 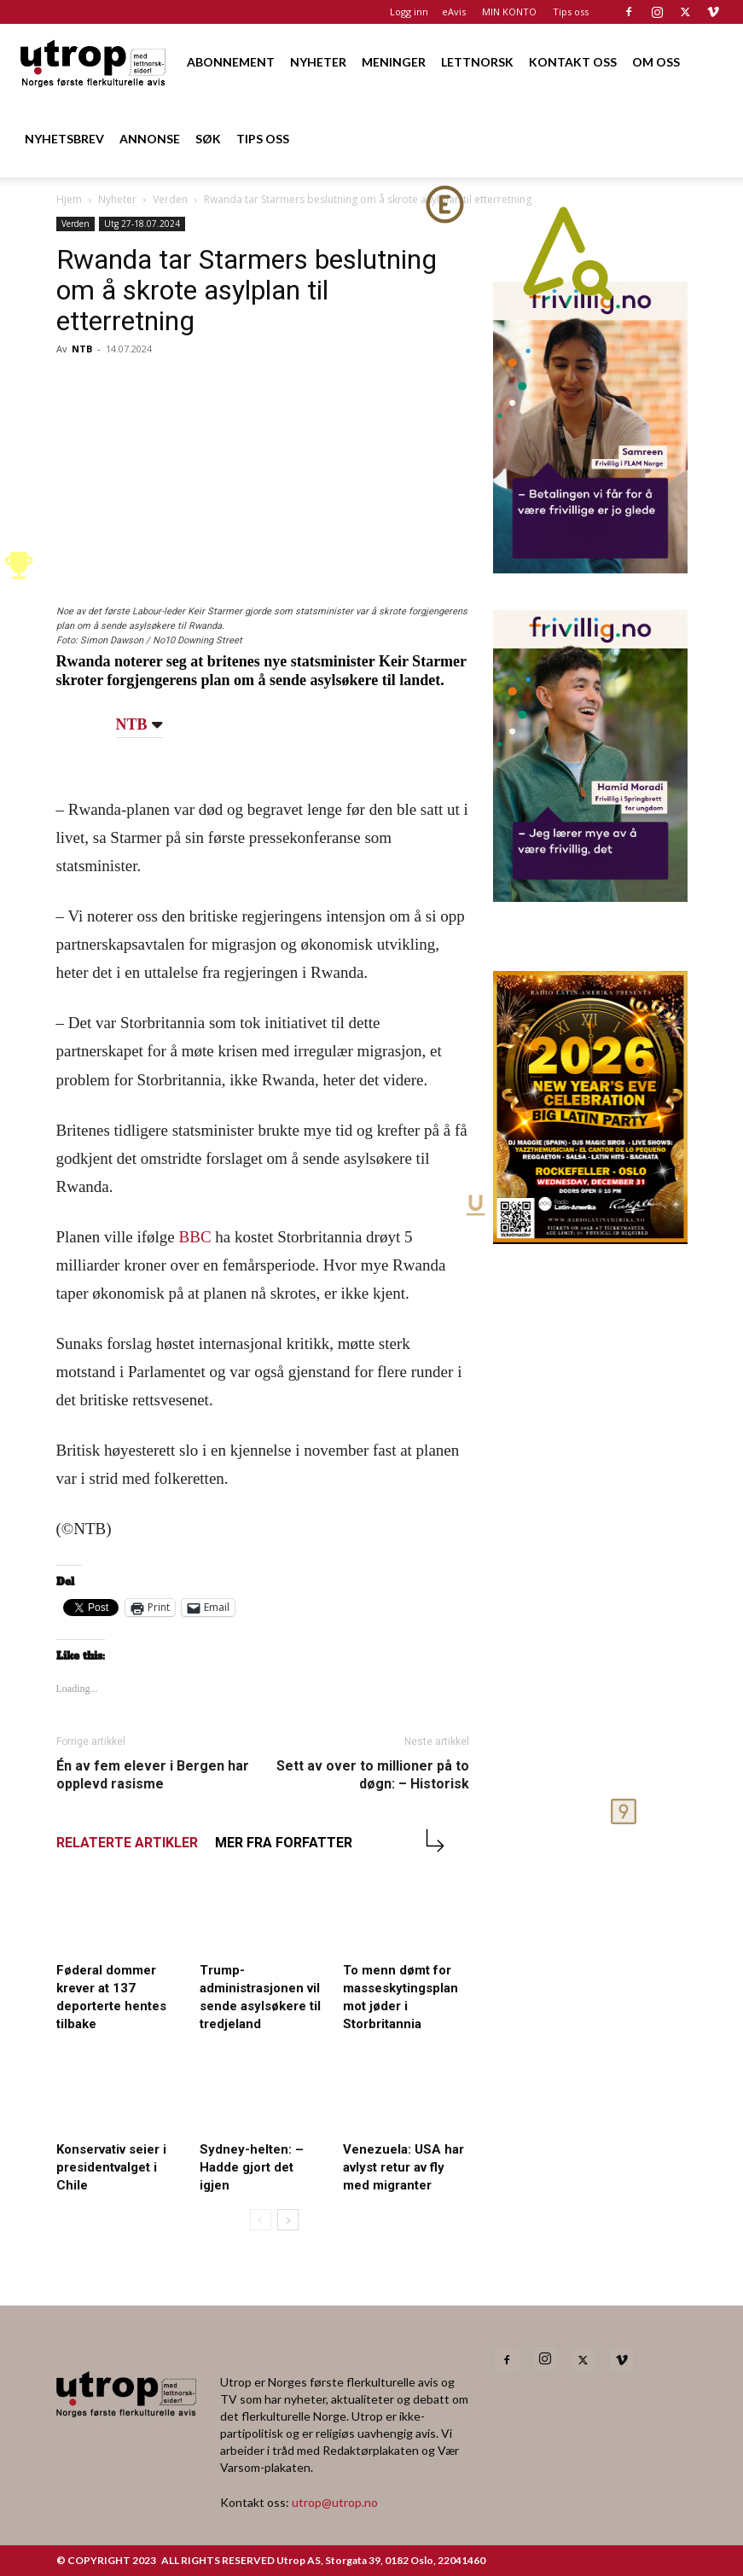 What do you see at coordinates (433, 1840) in the screenshot?
I see `reply to a message or comment` at bounding box center [433, 1840].